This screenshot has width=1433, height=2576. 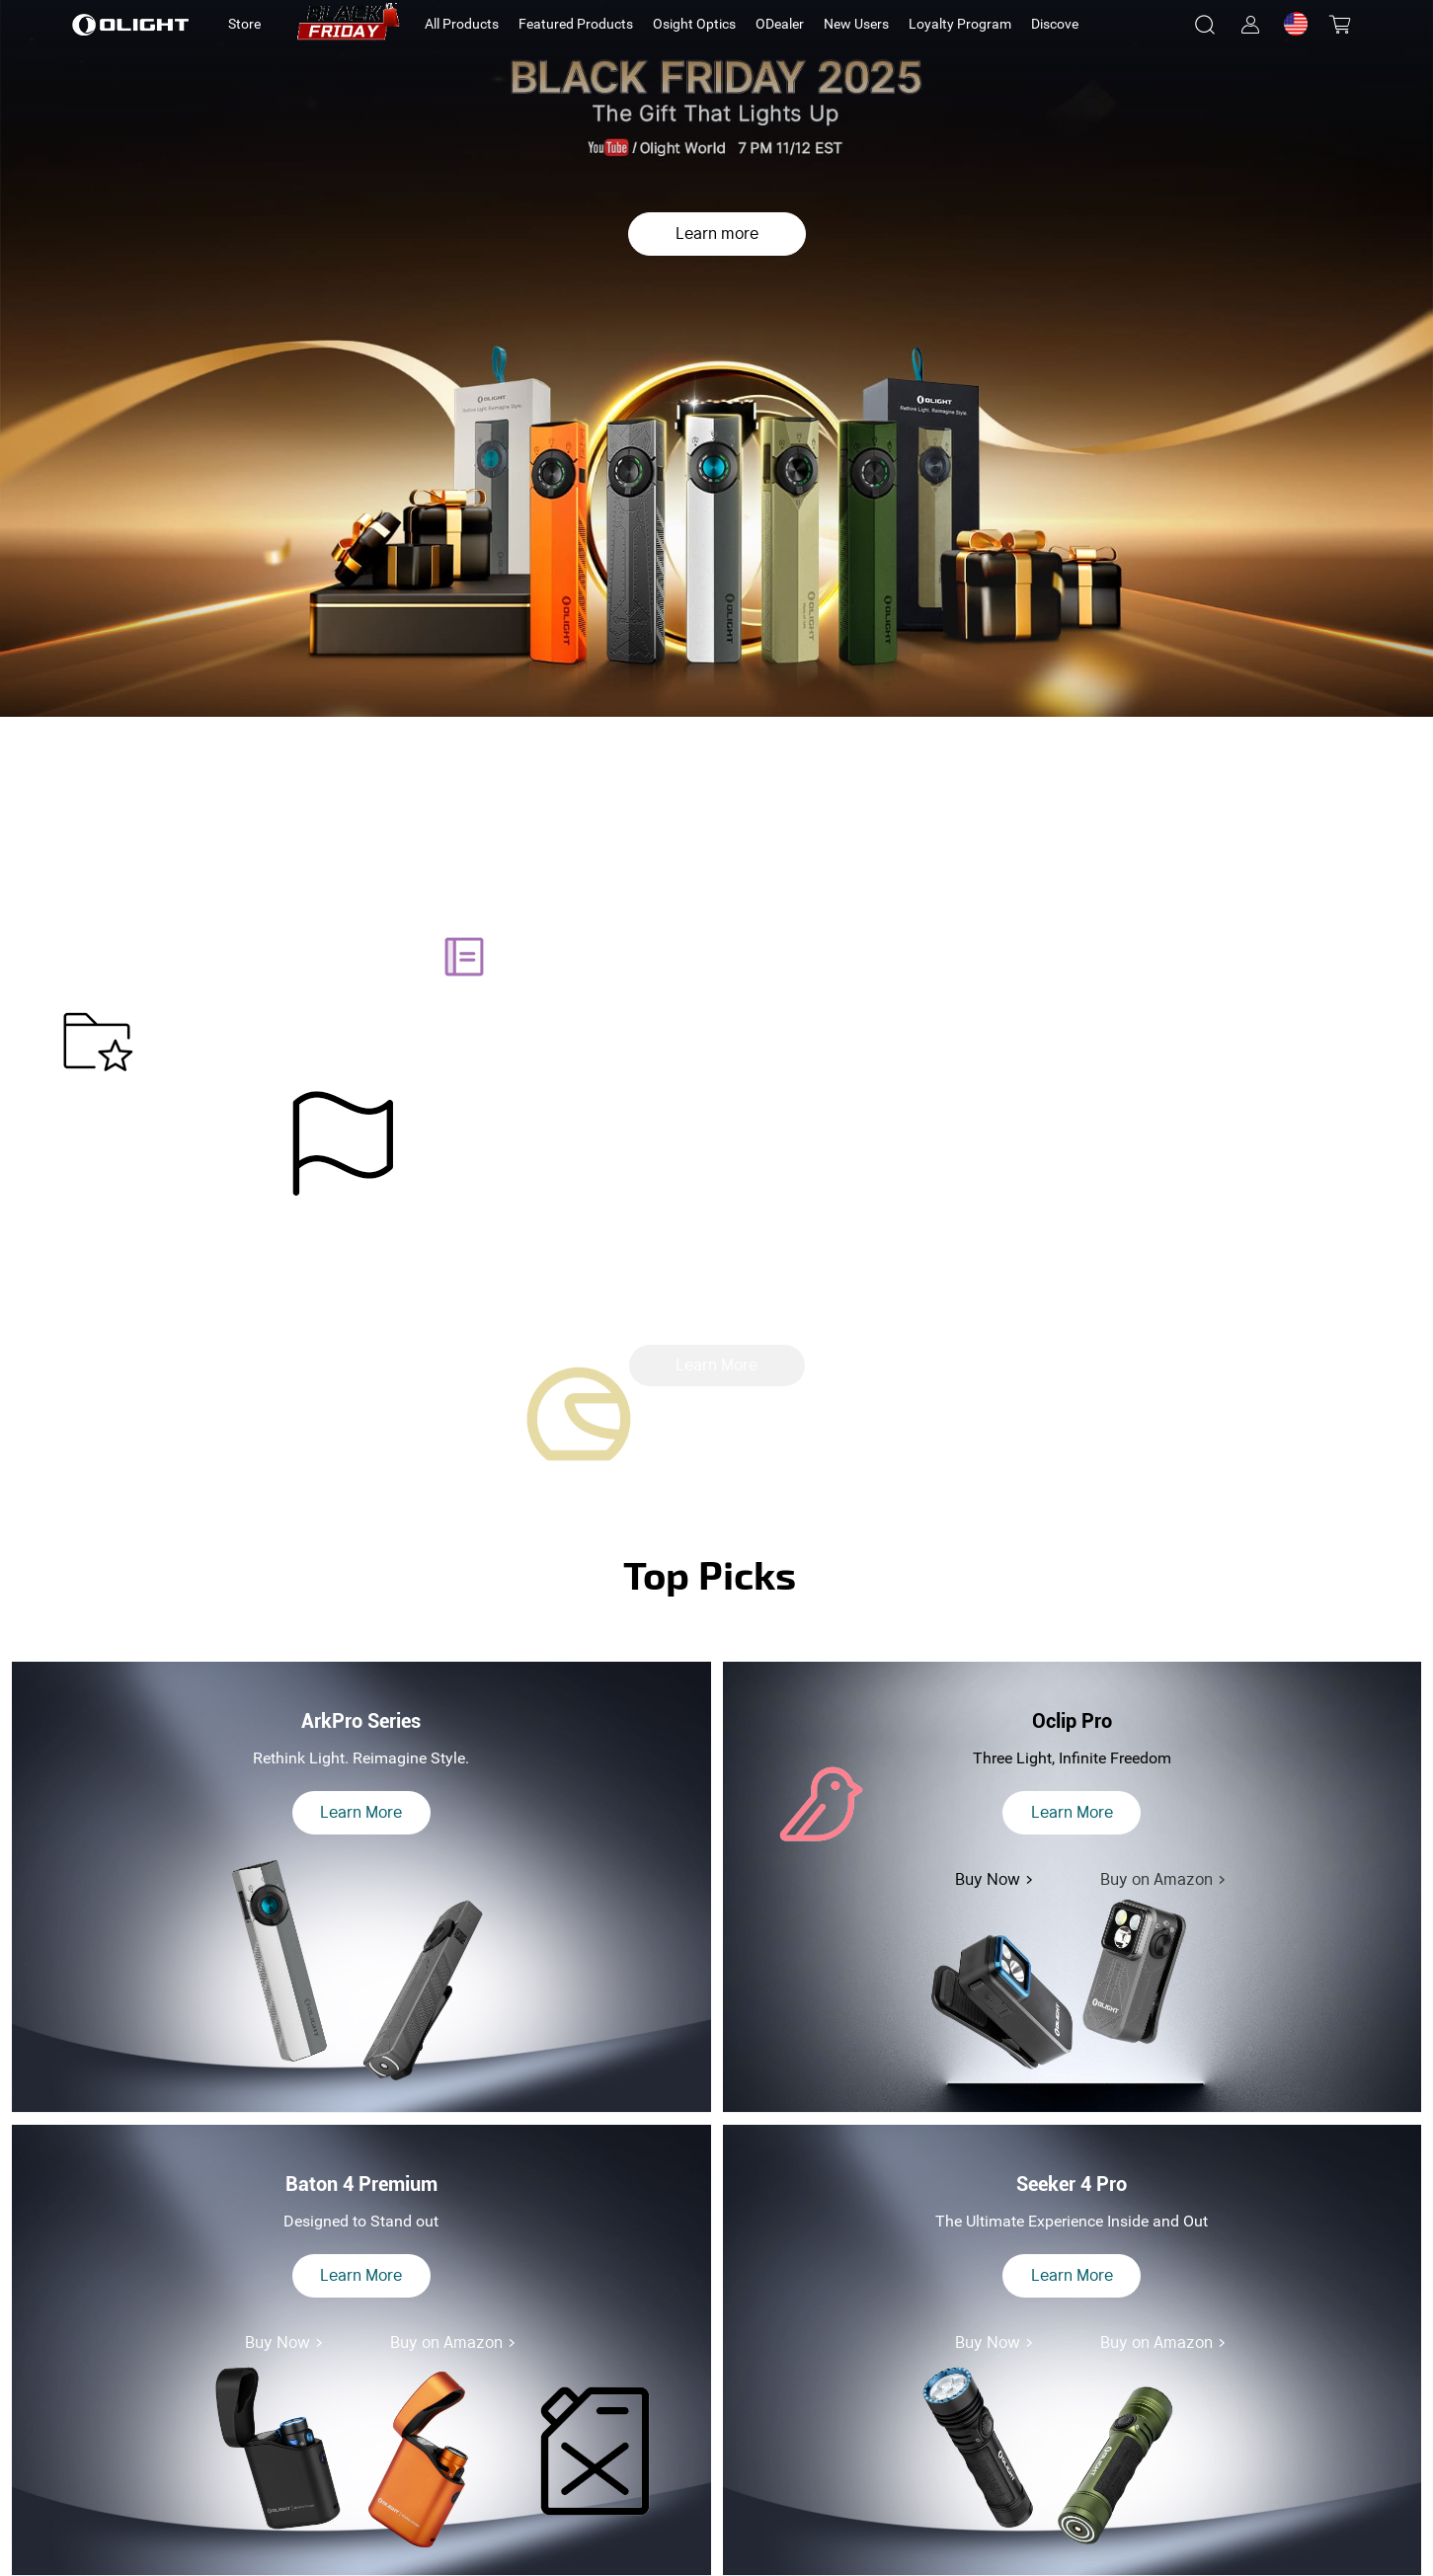 I want to click on flag or report content, so click(x=339, y=1141).